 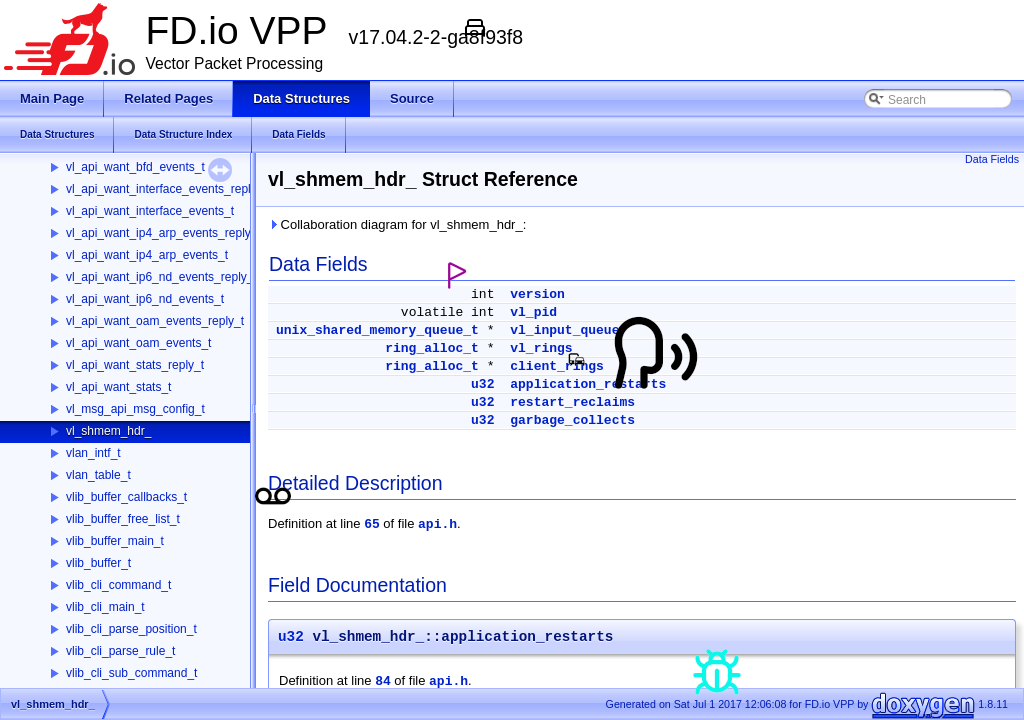 What do you see at coordinates (656, 355) in the screenshot?
I see `activate text-to-speech or voice output` at bounding box center [656, 355].